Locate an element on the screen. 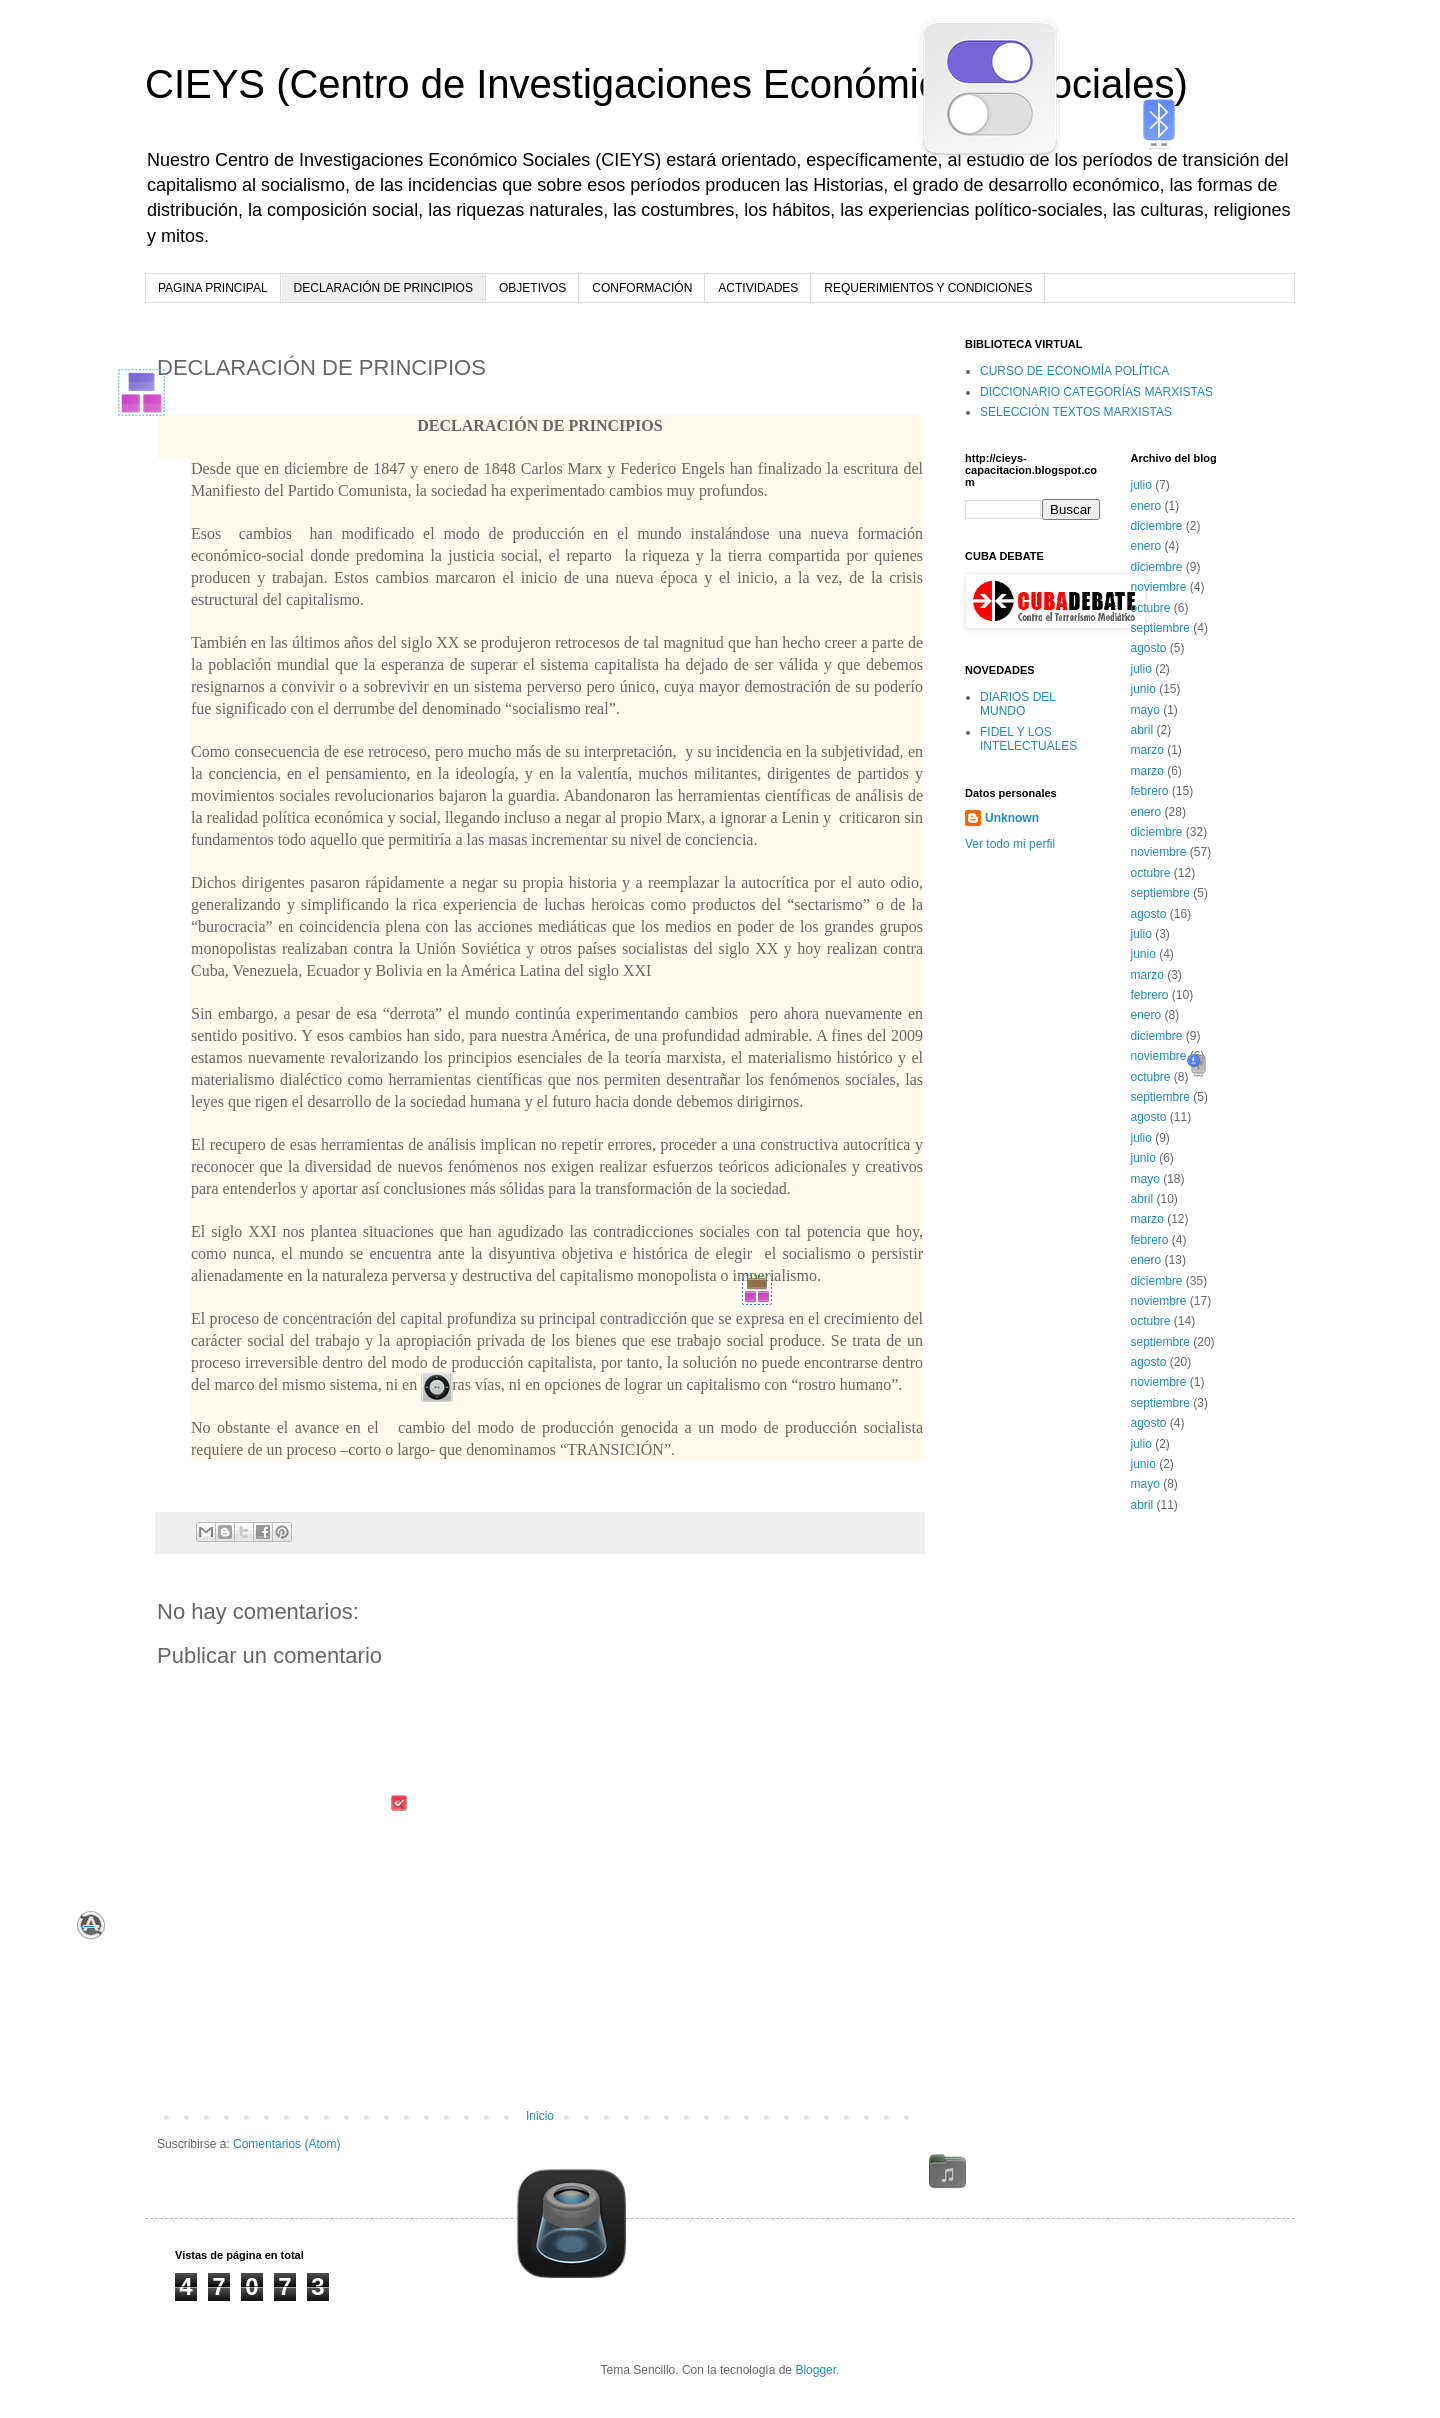  open system configuration settings is located at coordinates (399, 1803).